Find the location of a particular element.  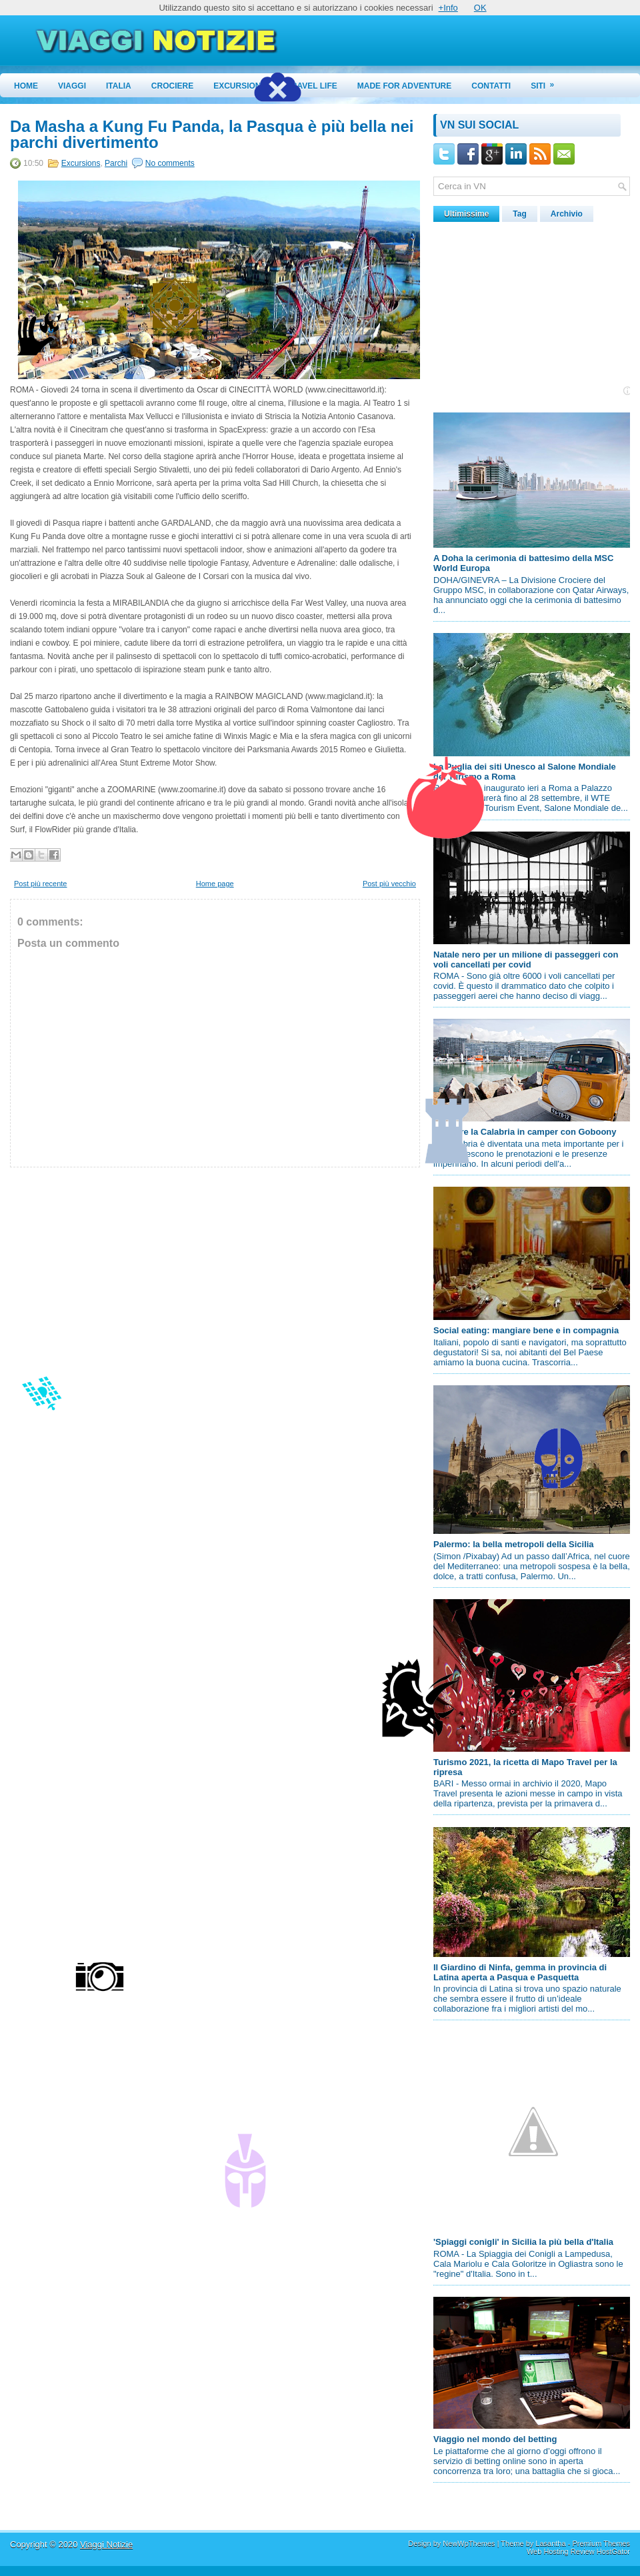

cast a fire spell or ability is located at coordinates (39, 333).